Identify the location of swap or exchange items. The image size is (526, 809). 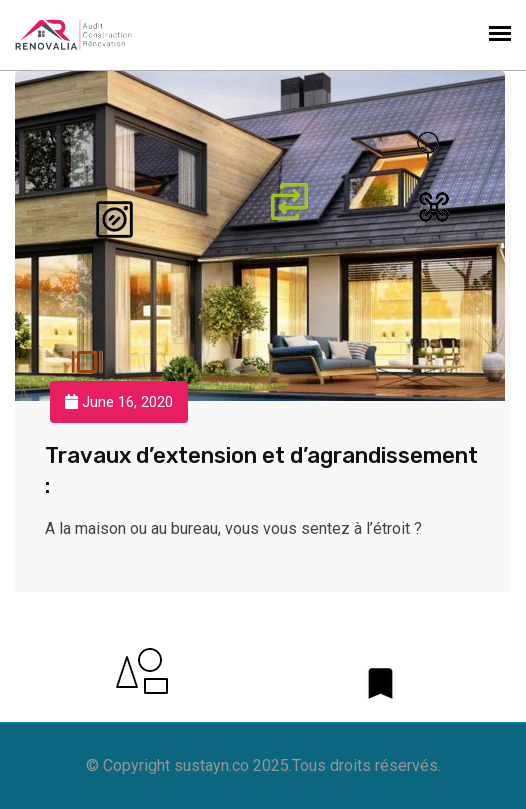
(289, 201).